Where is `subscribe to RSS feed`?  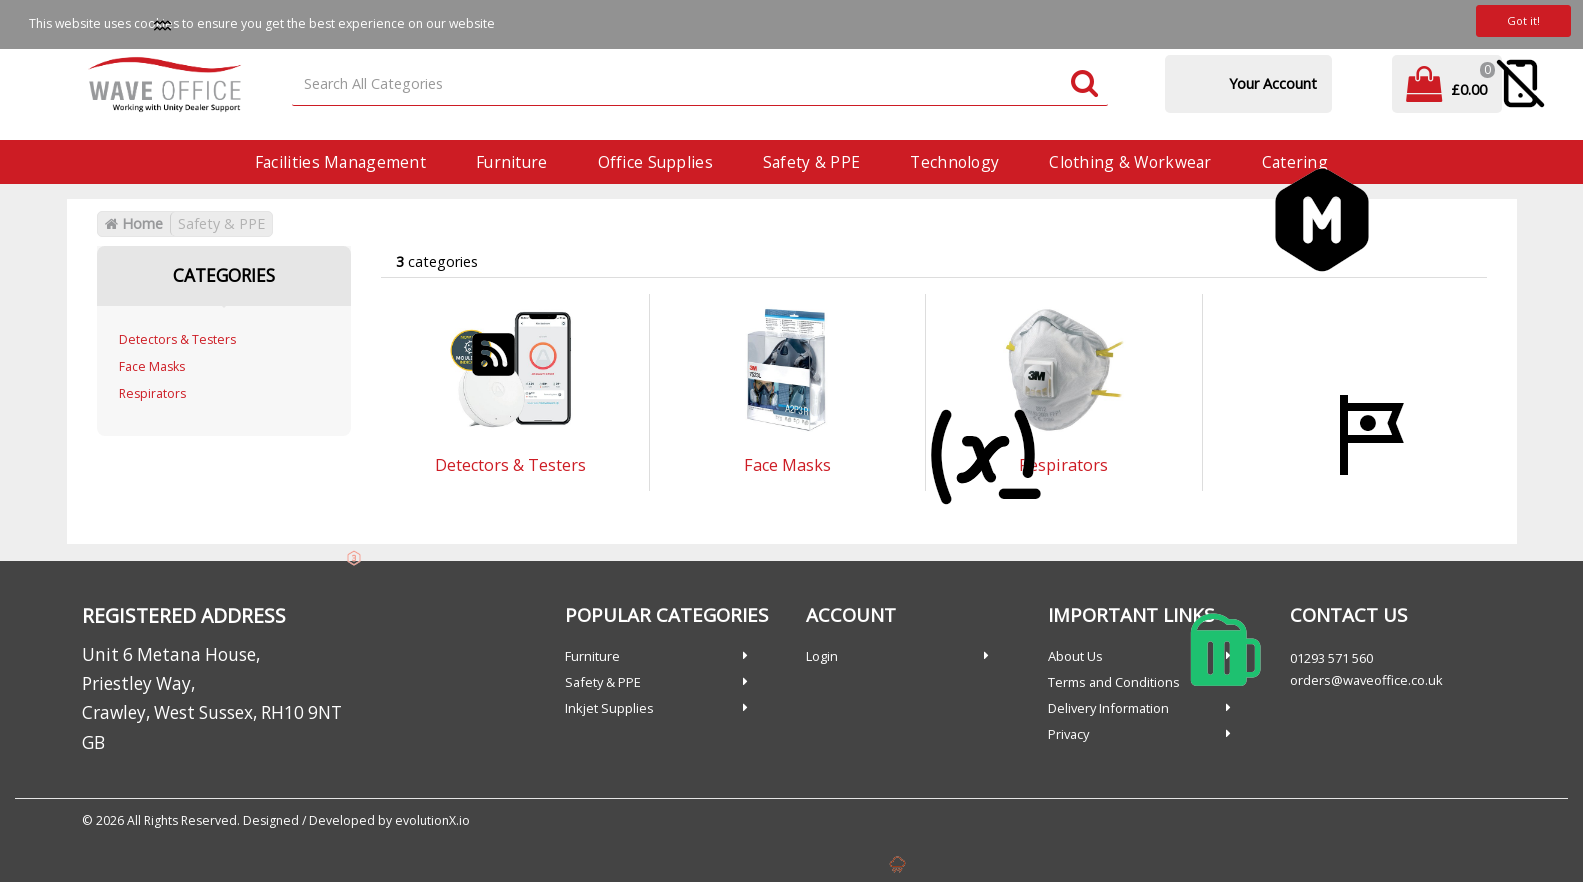 subscribe to RSS feed is located at coordinates (493, 354).